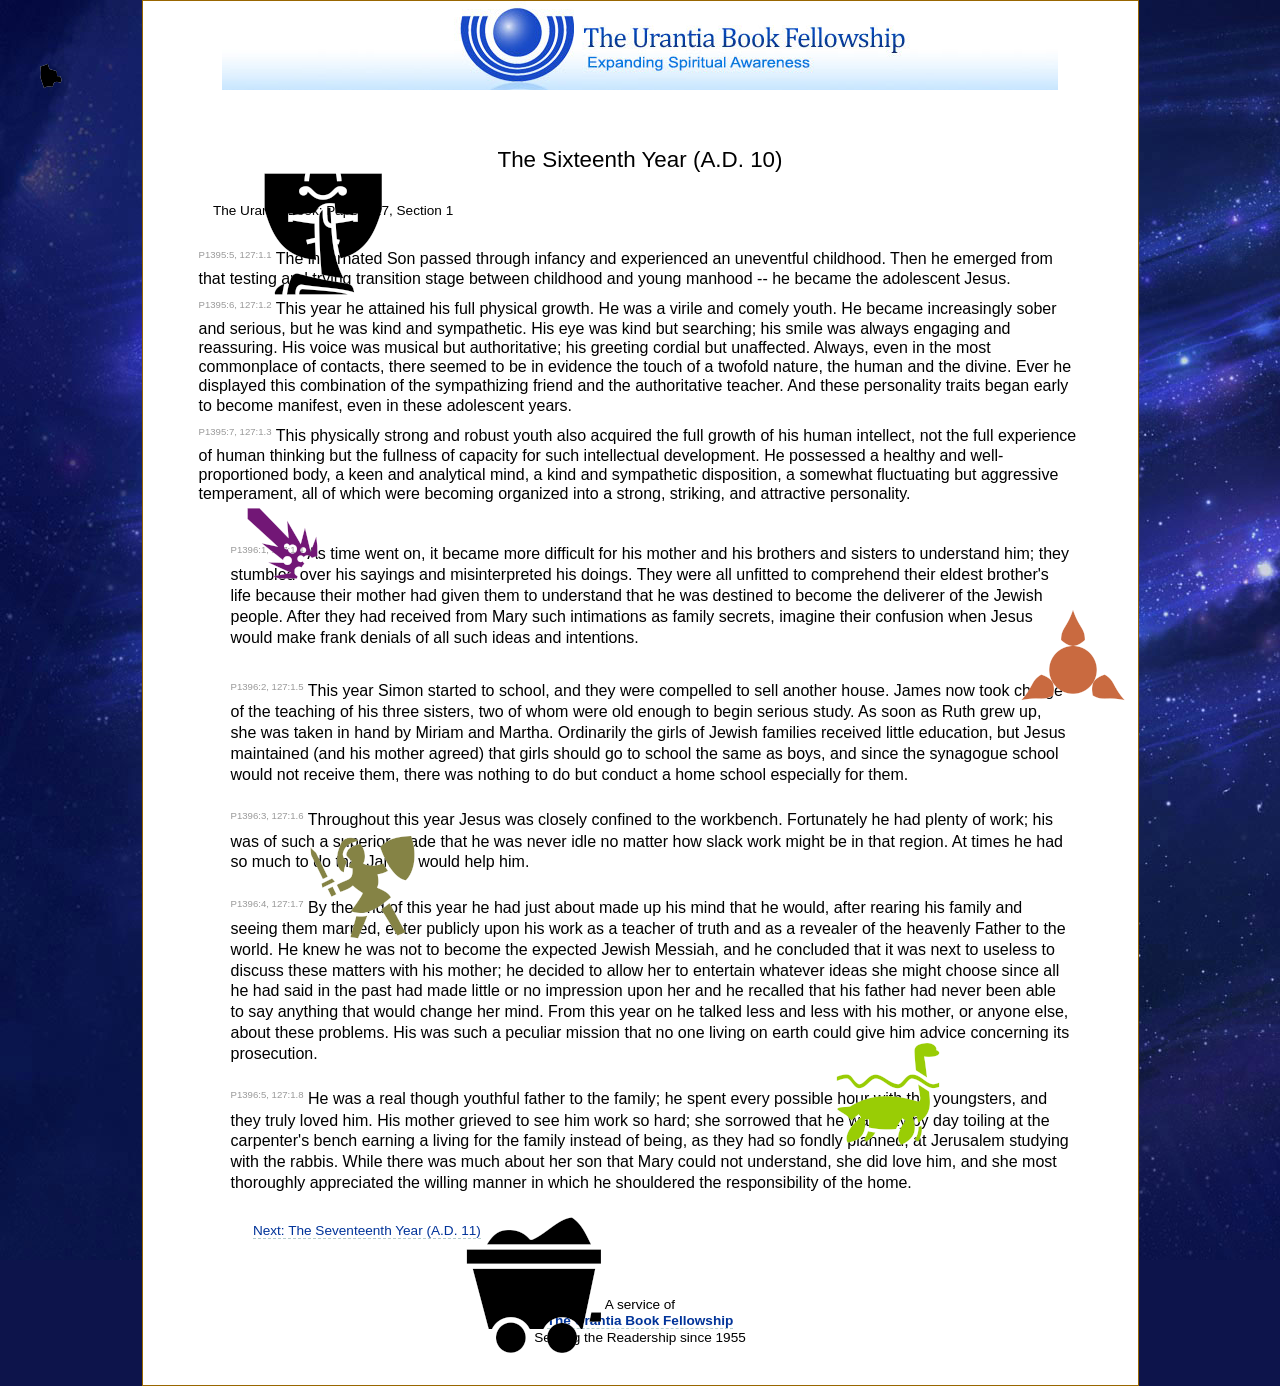  What do you see at coordinates (536, 1280) in the screenshot?
I see `access mining or resource collection game feature` at bounding box center [536, 1280].